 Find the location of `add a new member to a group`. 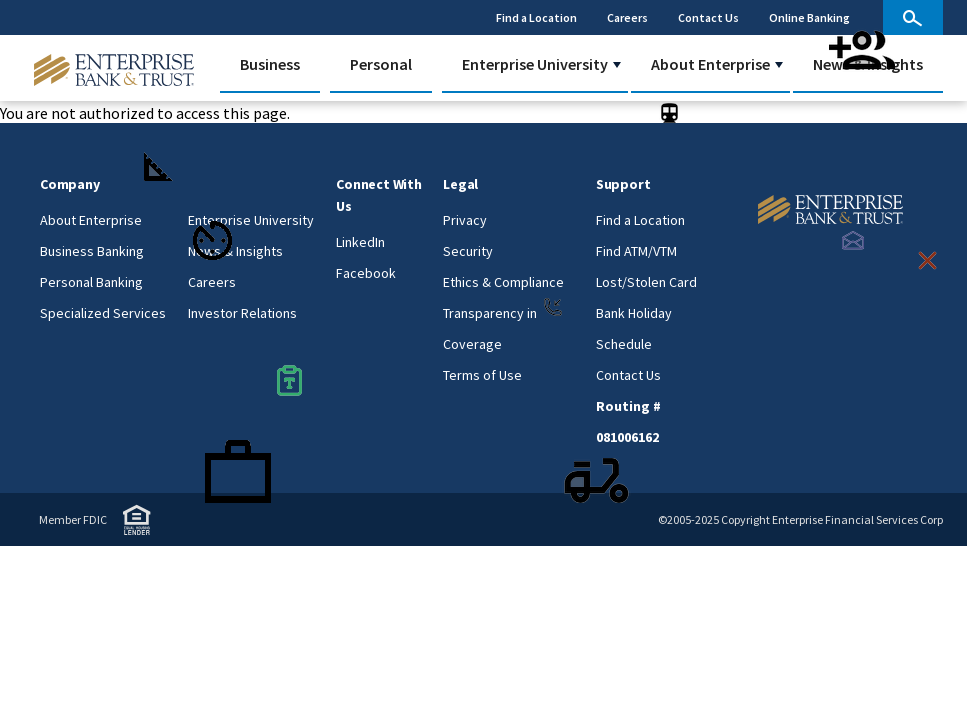

add a new member to a group is located at coordinates (862, 50).